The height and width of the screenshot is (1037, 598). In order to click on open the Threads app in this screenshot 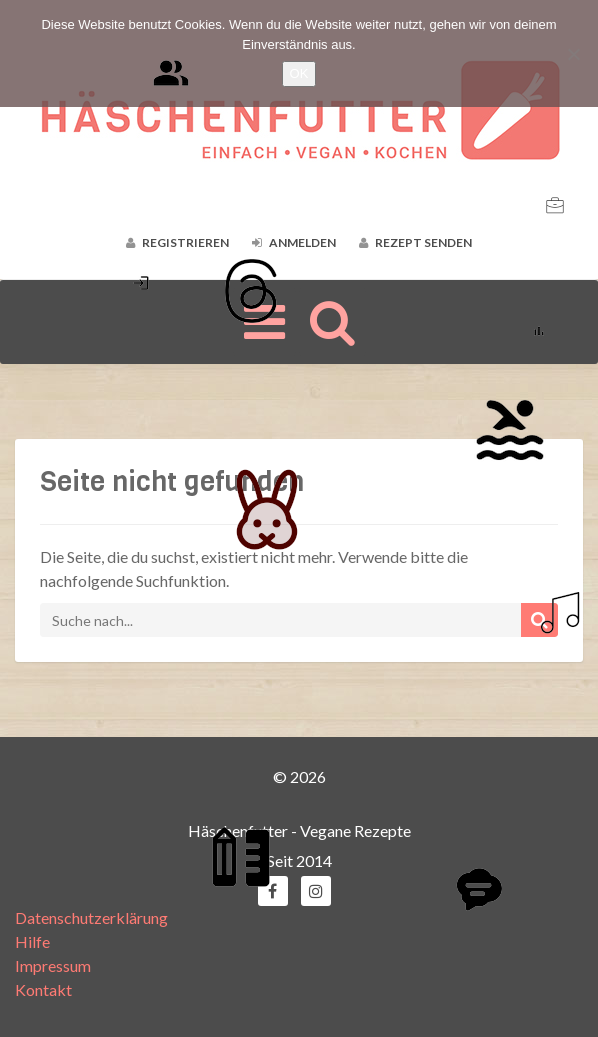, I will do `click(252, 291)`.